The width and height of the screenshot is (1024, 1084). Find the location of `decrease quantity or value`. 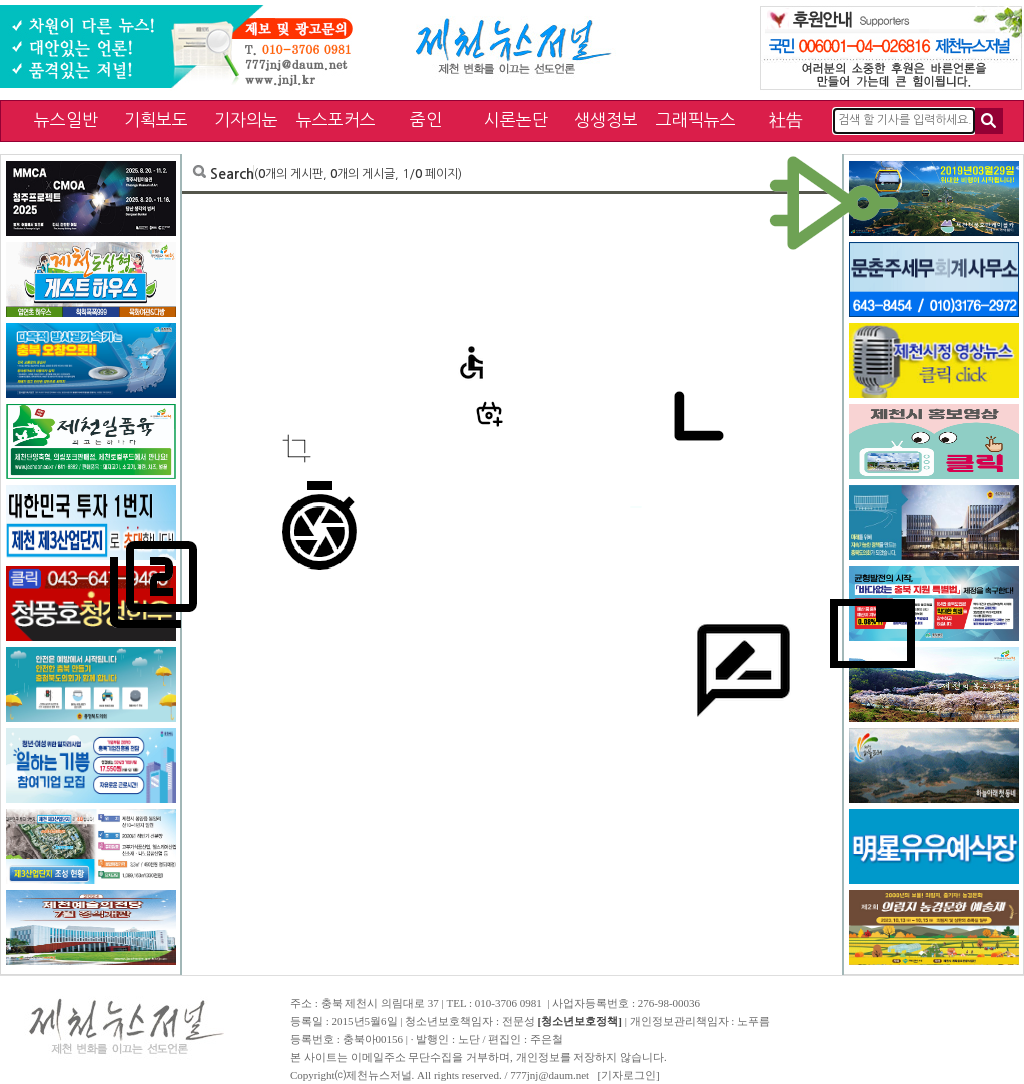

decrease quantity or value is located at coordinates (636, 507).